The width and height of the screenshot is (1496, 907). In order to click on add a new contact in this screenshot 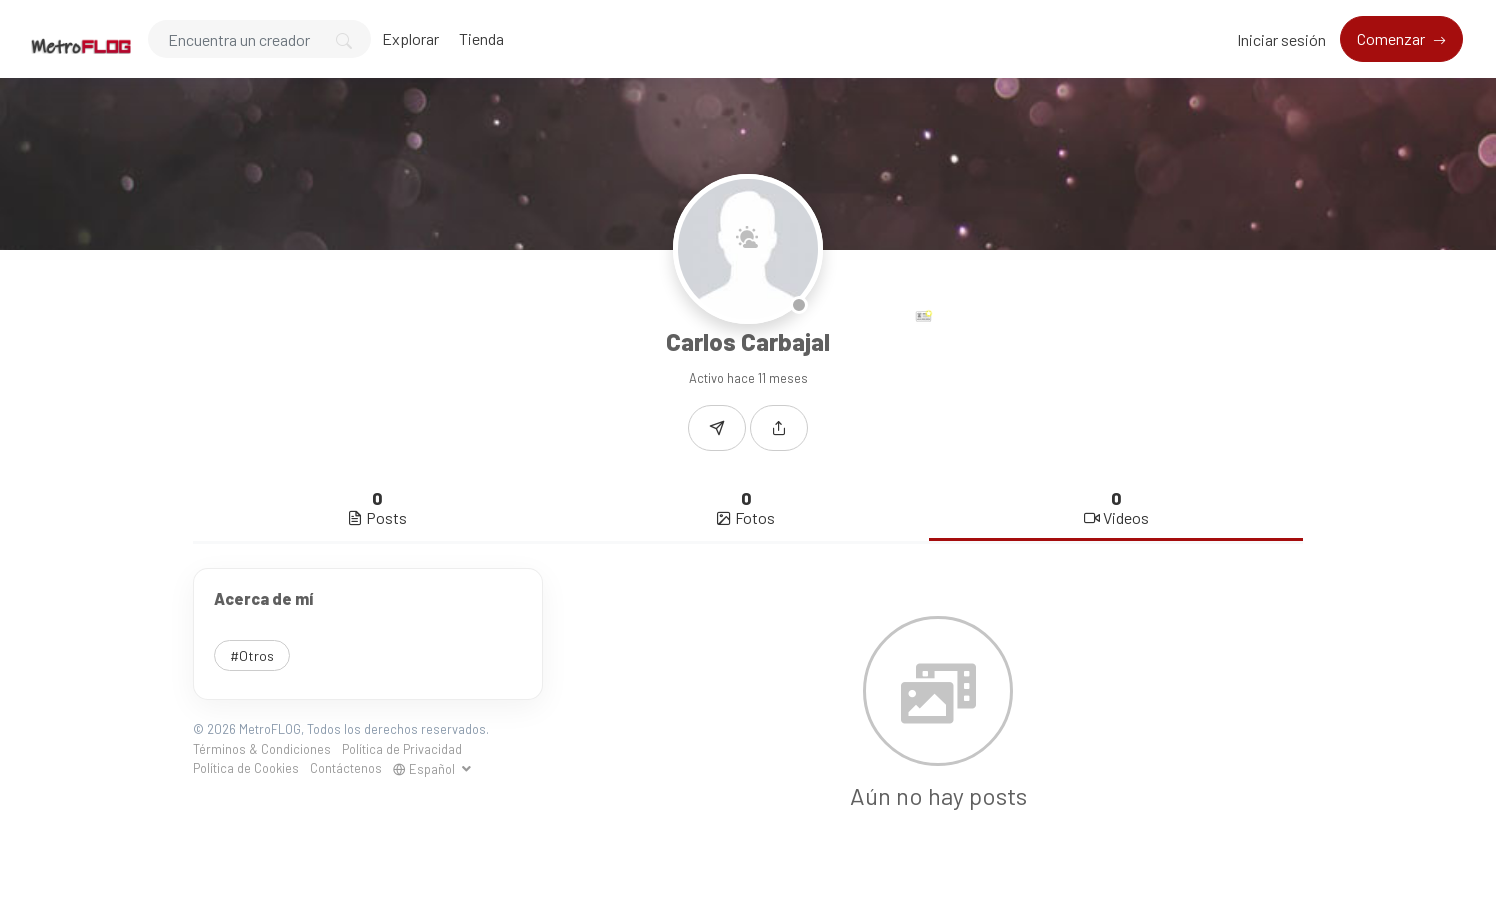, I will do `click(923, 315)`.